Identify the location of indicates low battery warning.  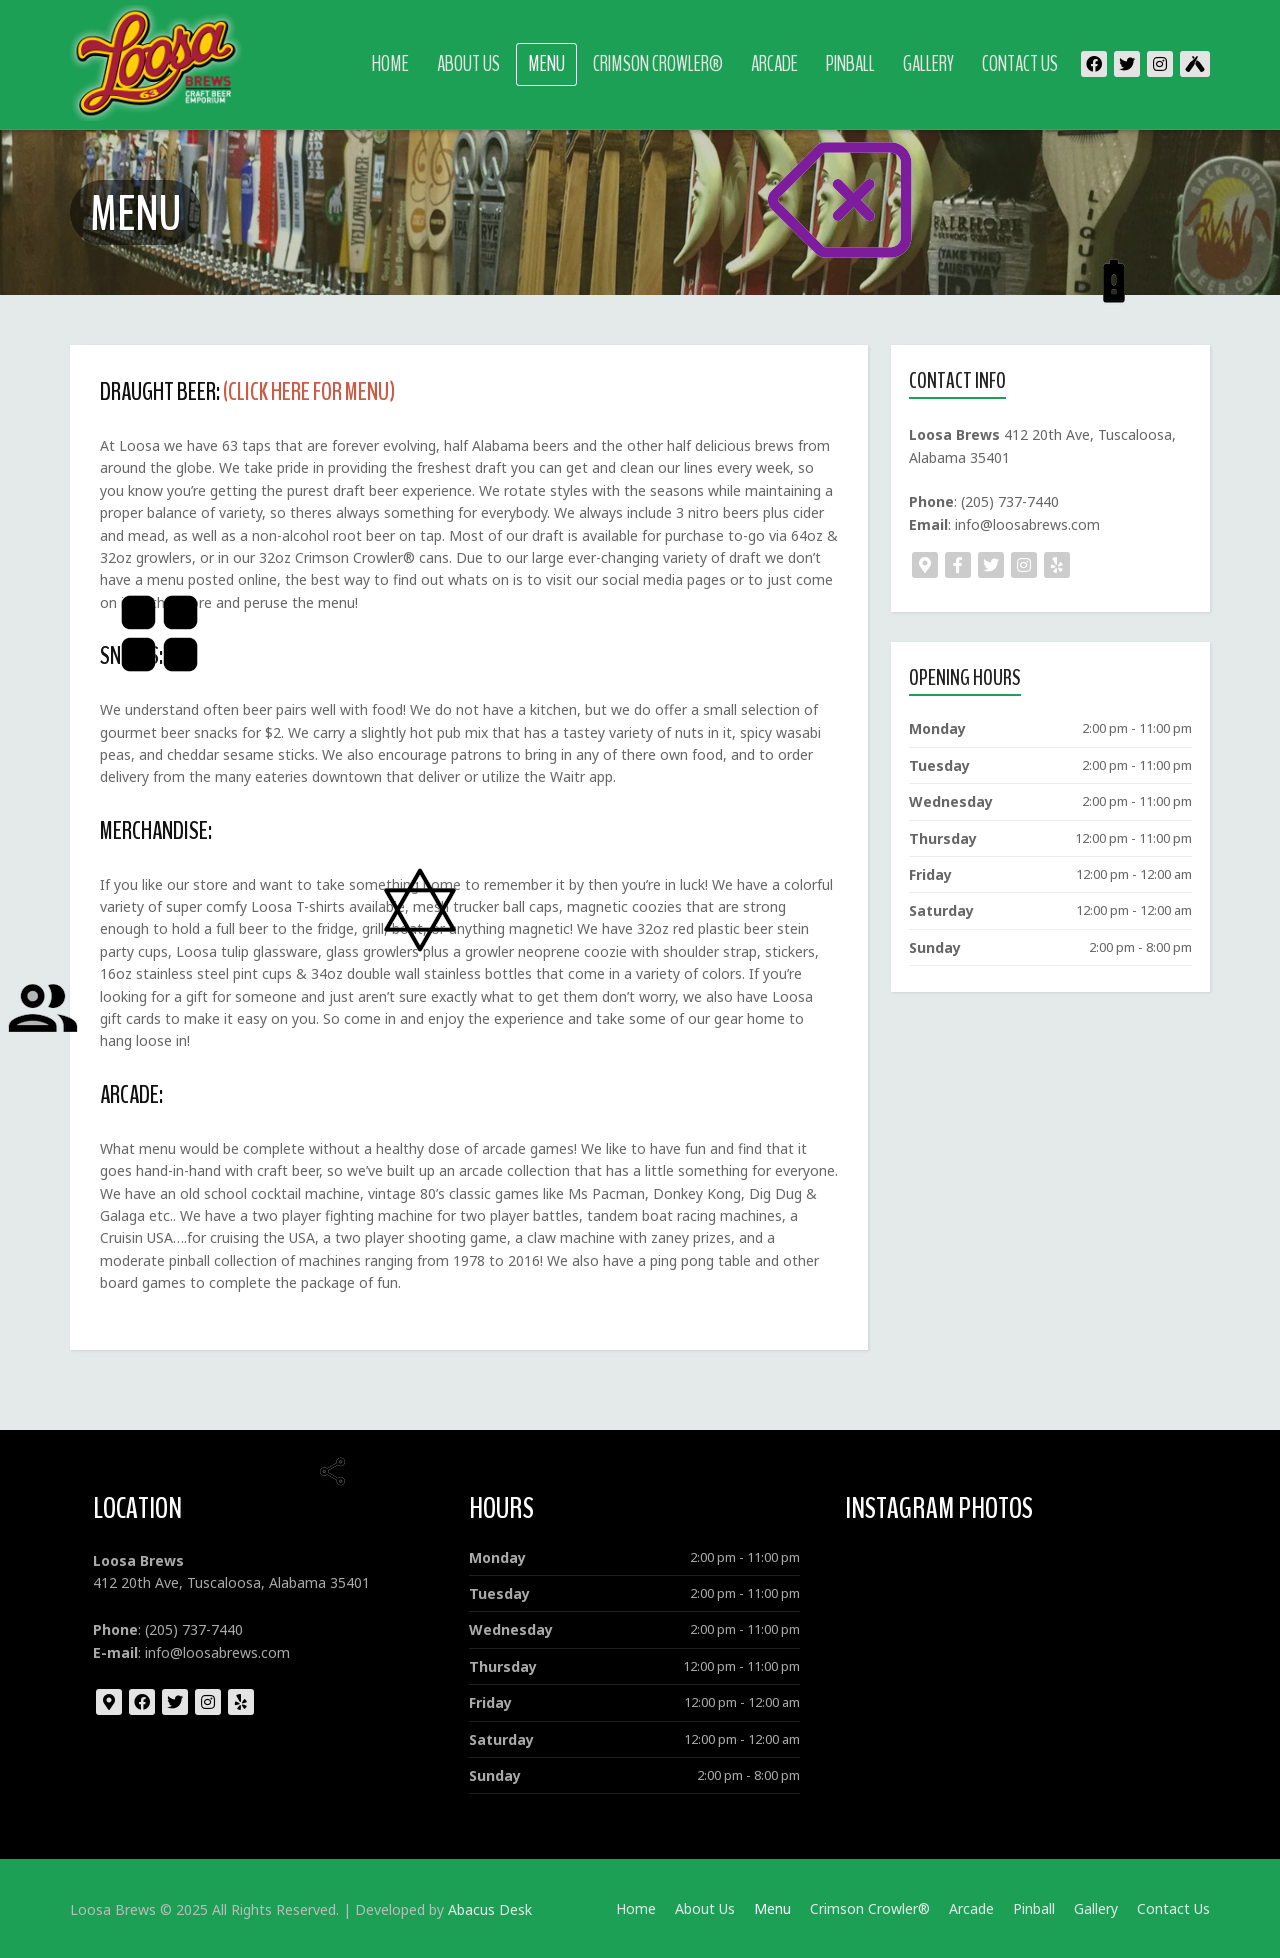
(1114, 281).